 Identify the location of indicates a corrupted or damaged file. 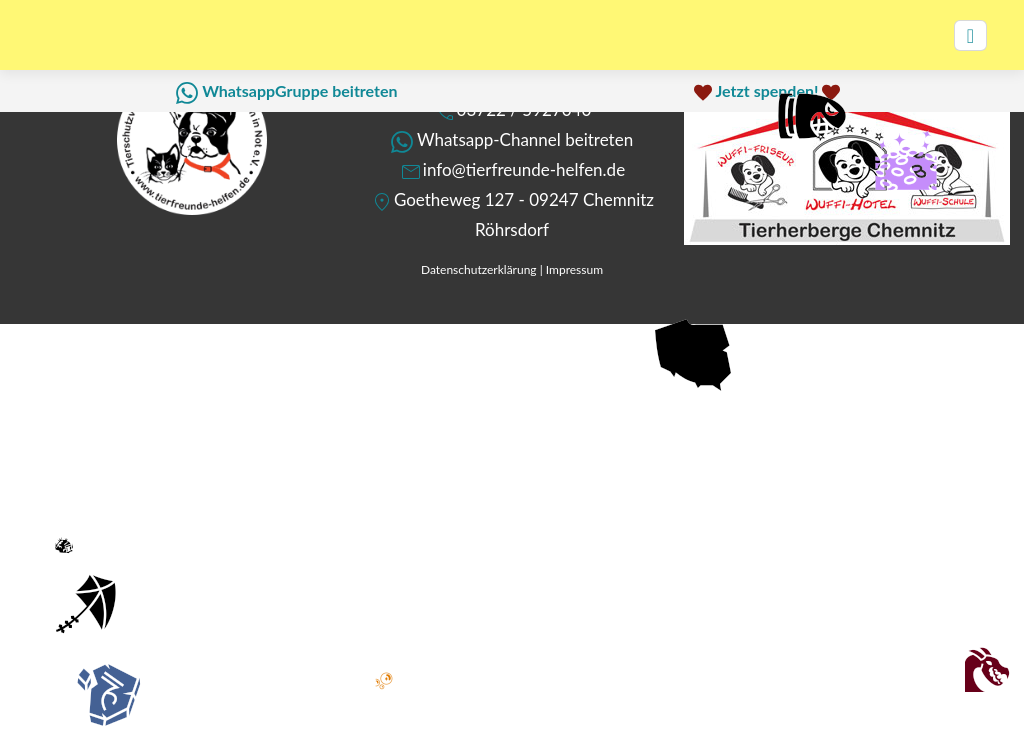
(109, 695).